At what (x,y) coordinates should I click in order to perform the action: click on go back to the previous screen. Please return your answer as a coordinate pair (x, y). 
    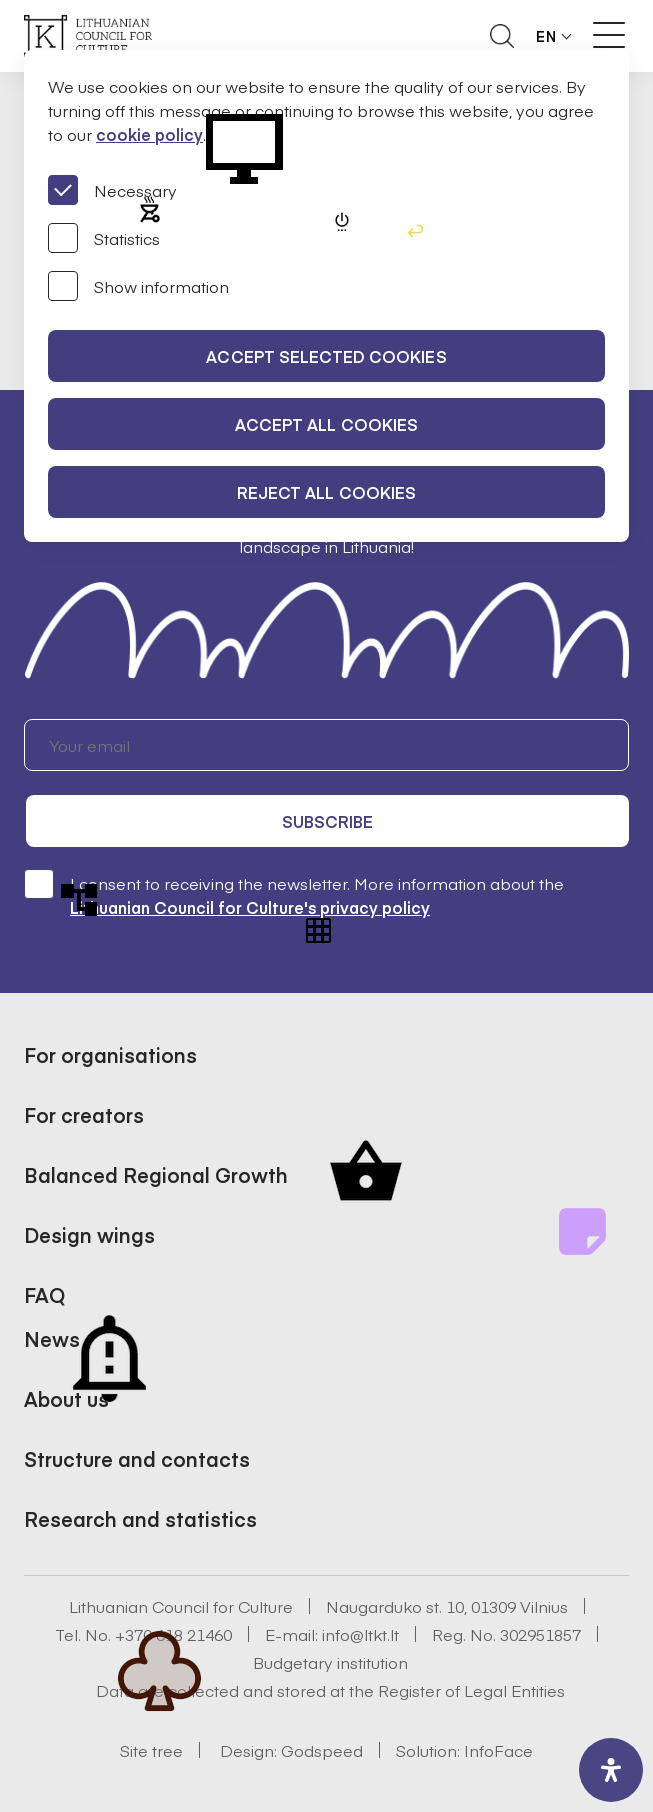
    Looking at the image, I should click on (415, 230).